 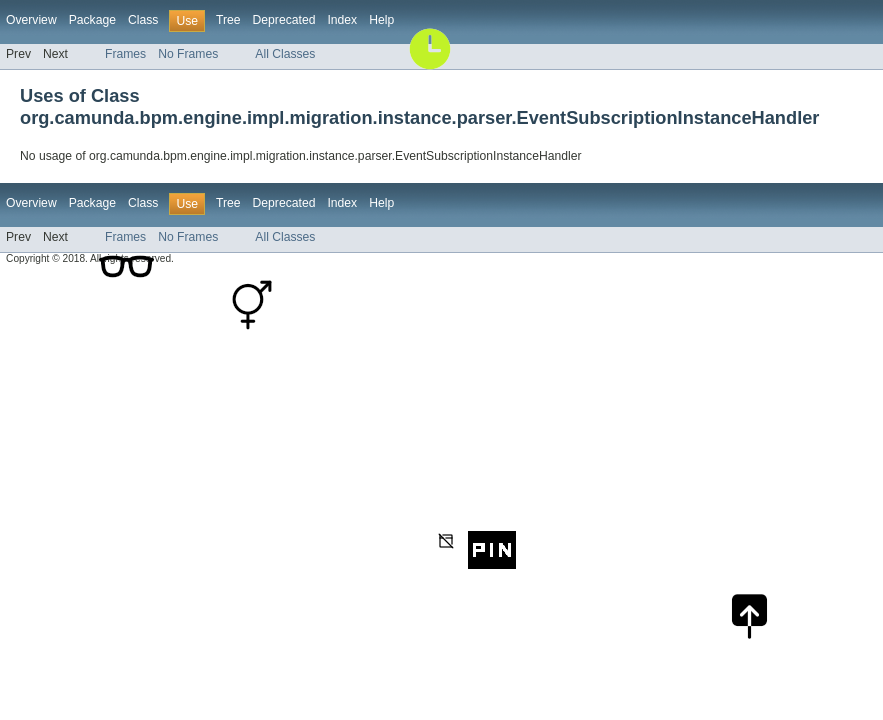 What do you see at coordinates (446, 541) in the screenshot?
I see `browser window disabled or unavailable` at bounding box center [446, 541].